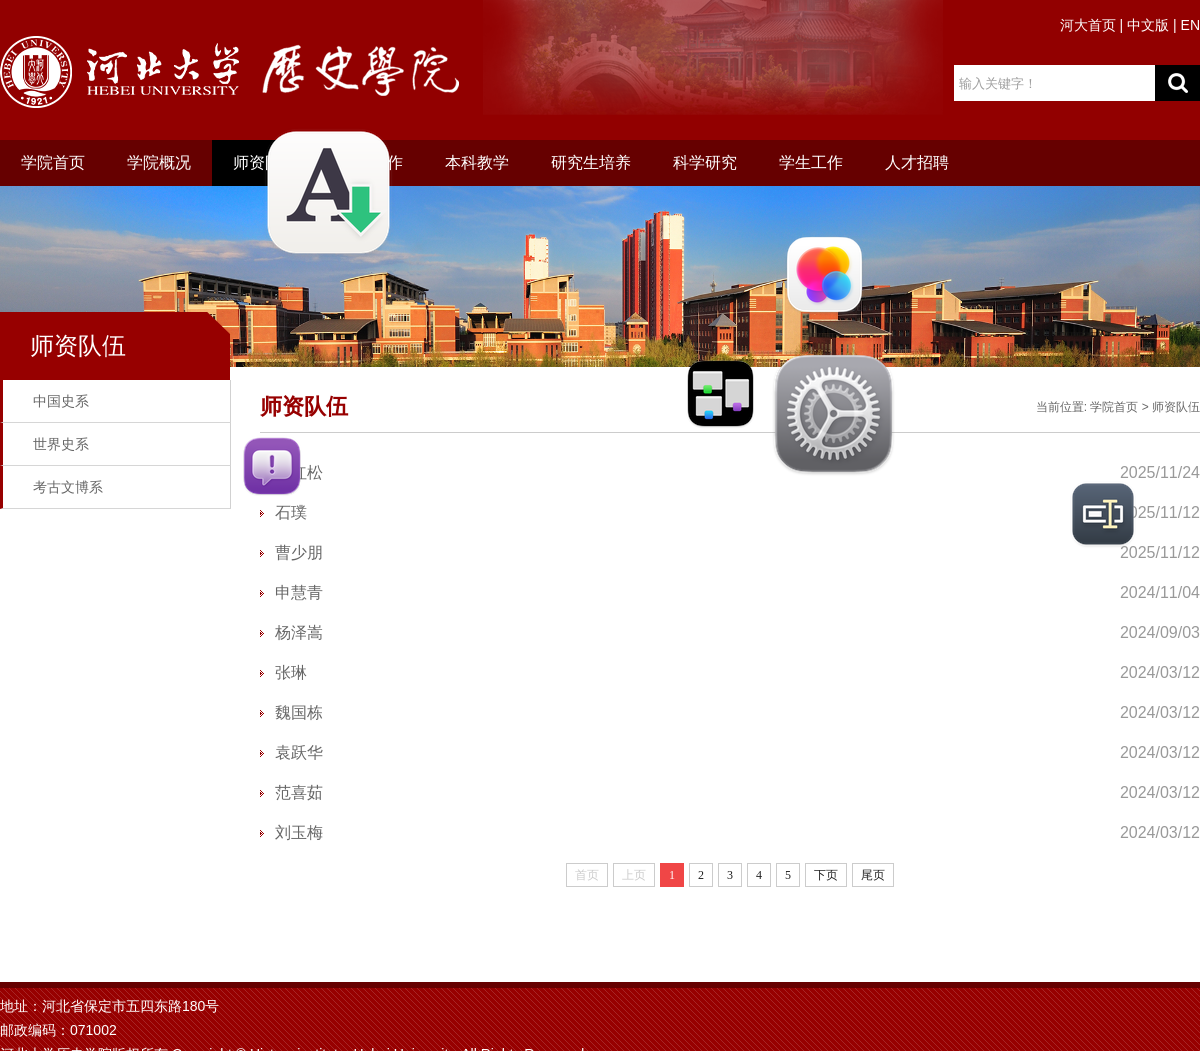  I want to click on open Game Center app, so click(824, 274).